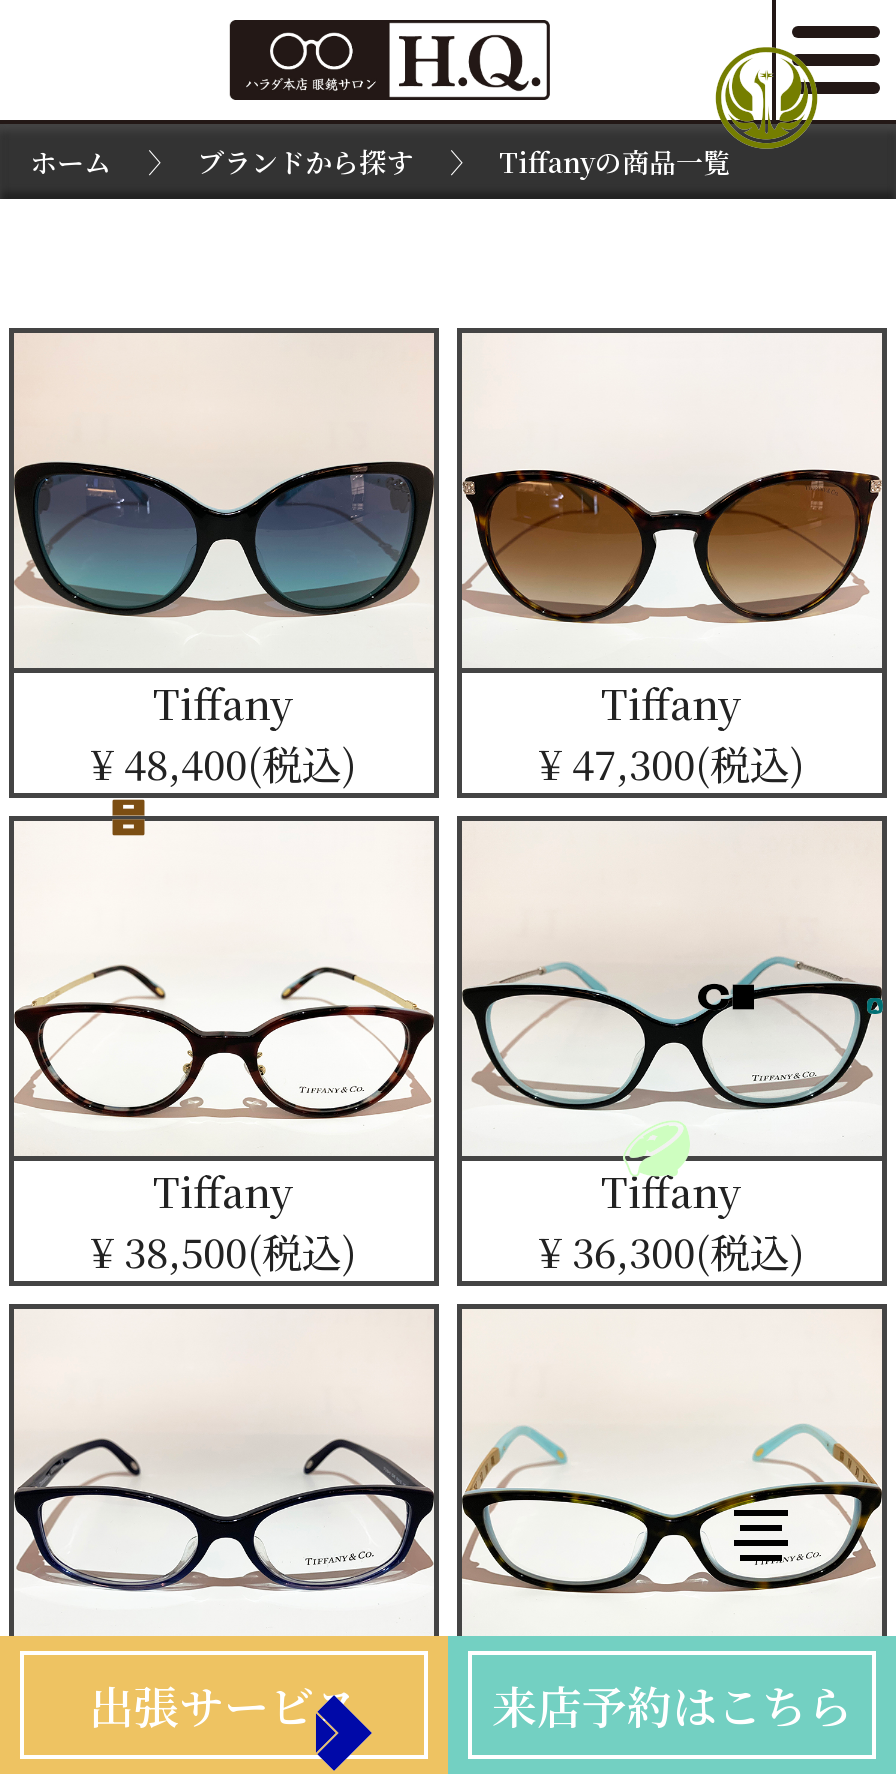 This screenshot has height=1774, width=896. I want to click on access archived files or documents, so click(128, 817).